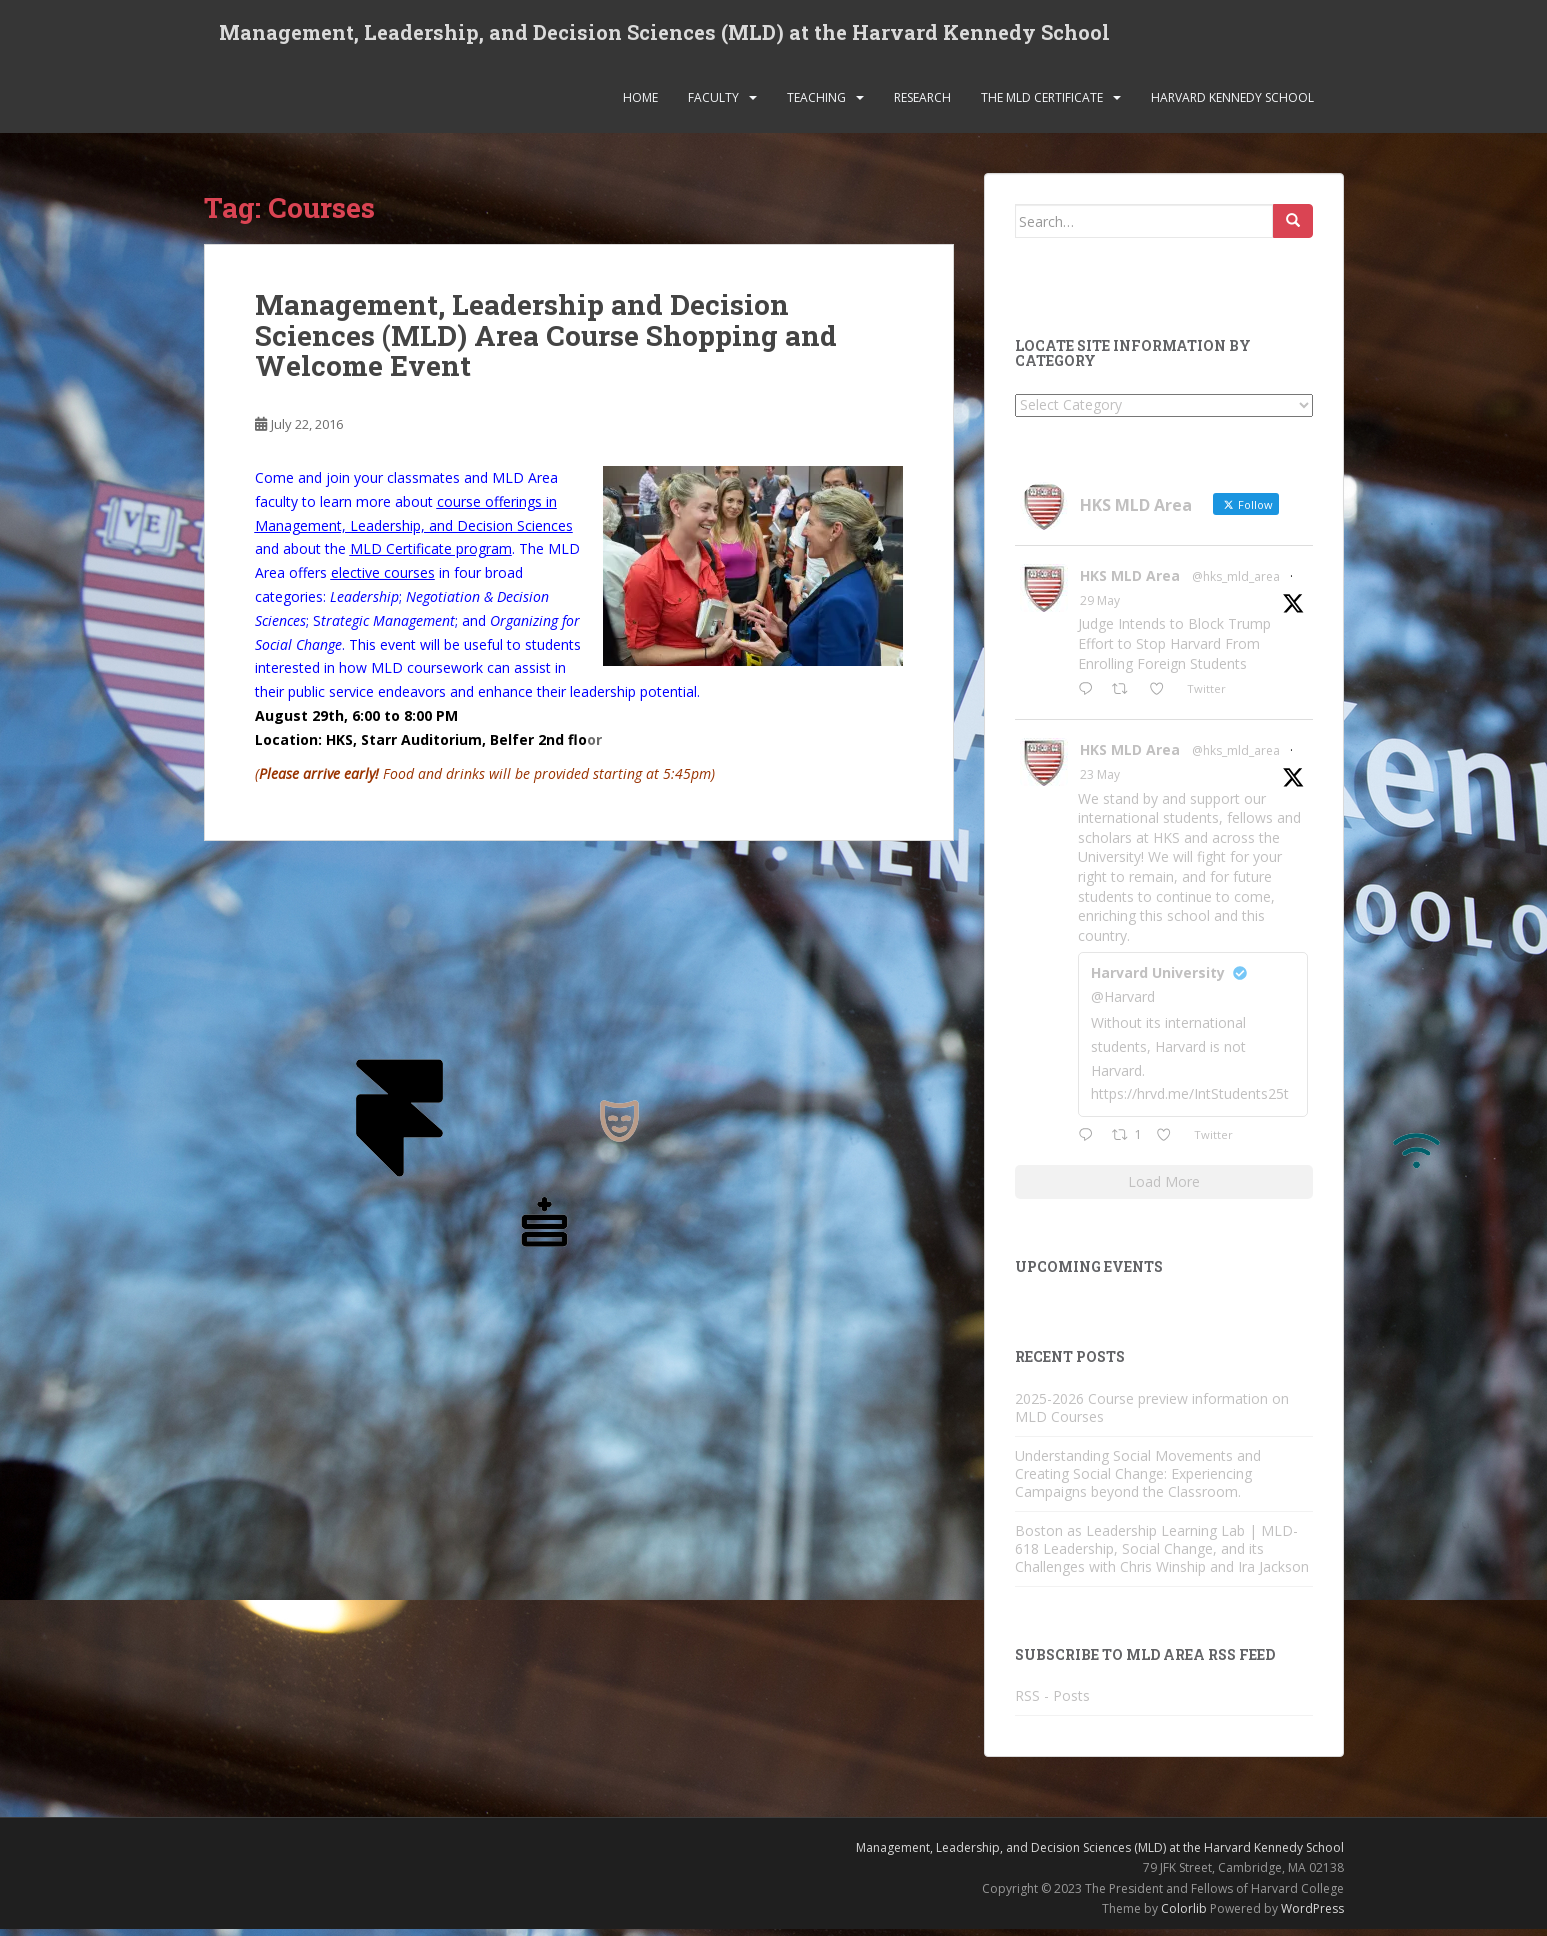 This screenshot has width=1547, height=1936. What do you see at coordinates (544, 1225) in the screenshot?
I see `add a new row above` at bounding box center [544, 1225].